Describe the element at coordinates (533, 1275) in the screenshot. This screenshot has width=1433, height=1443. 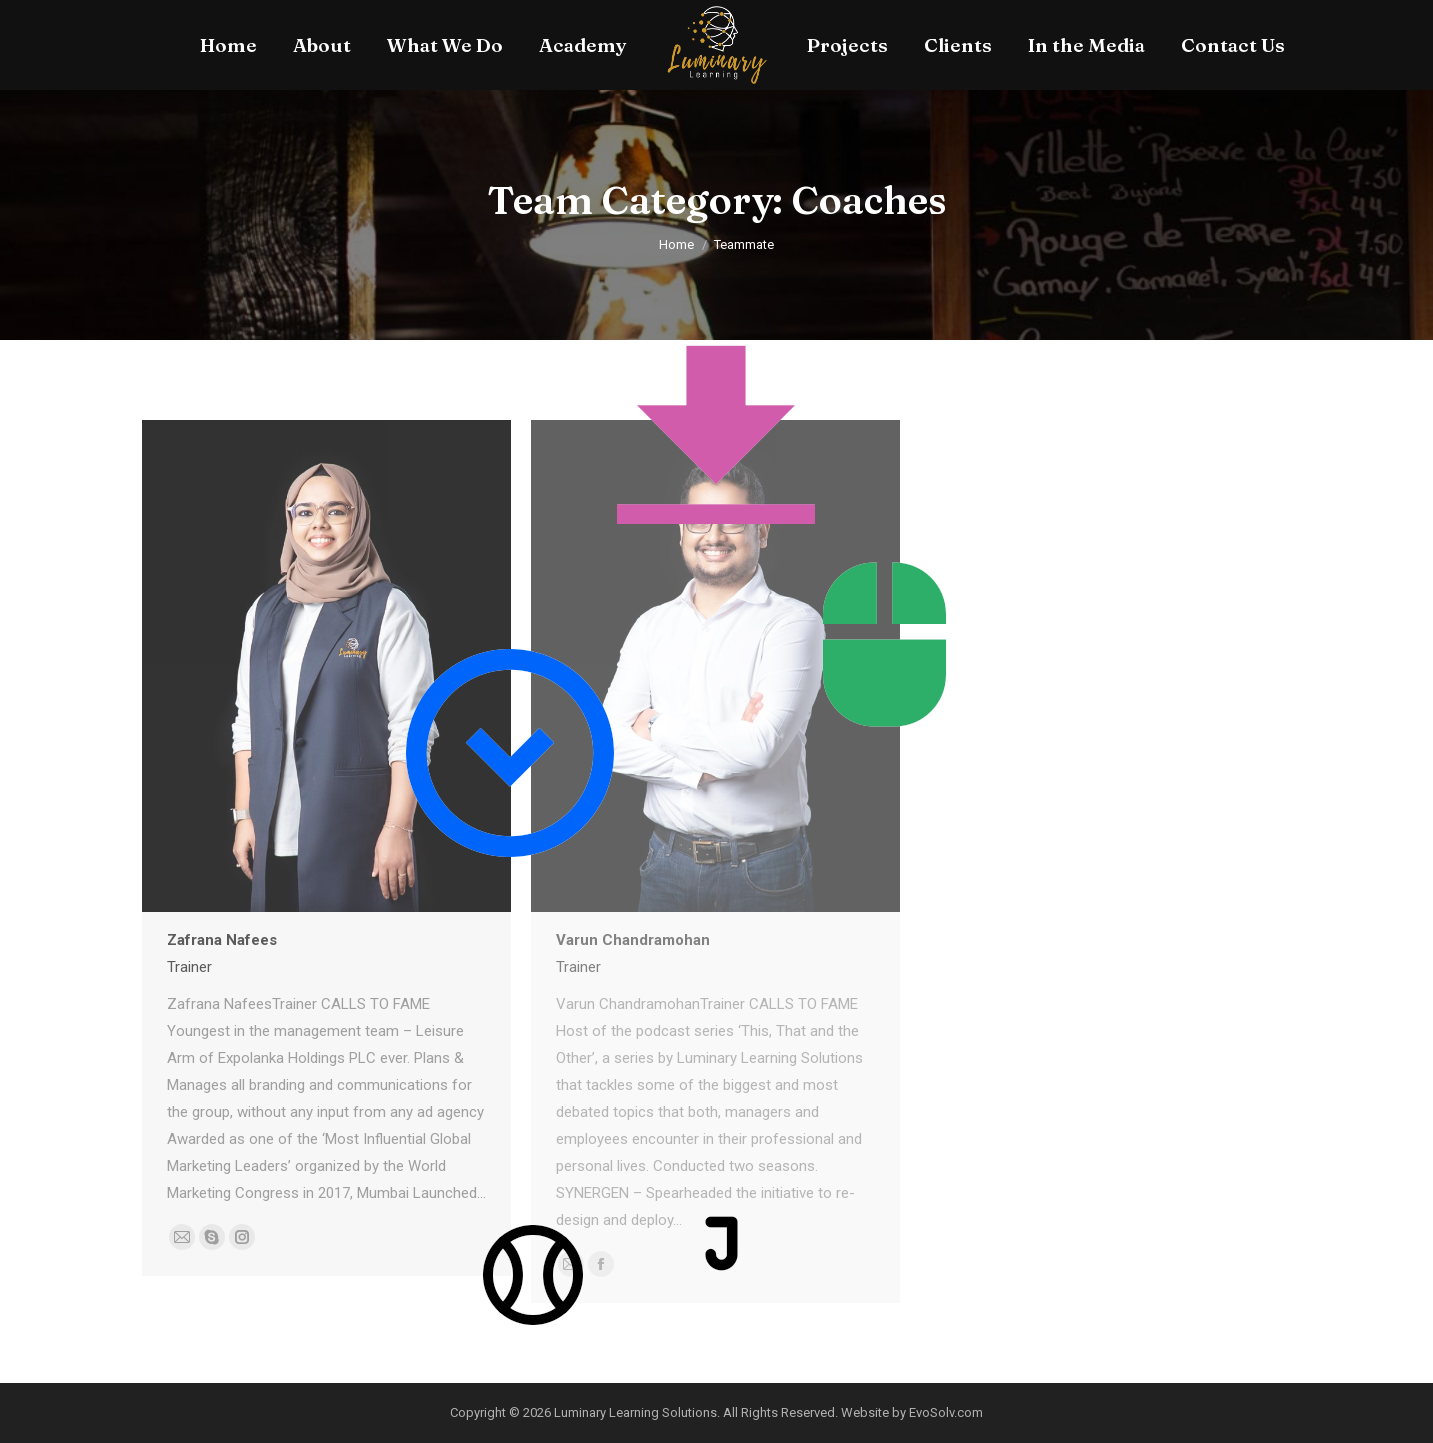
I see `access tennis or racquet sports features` at that location.